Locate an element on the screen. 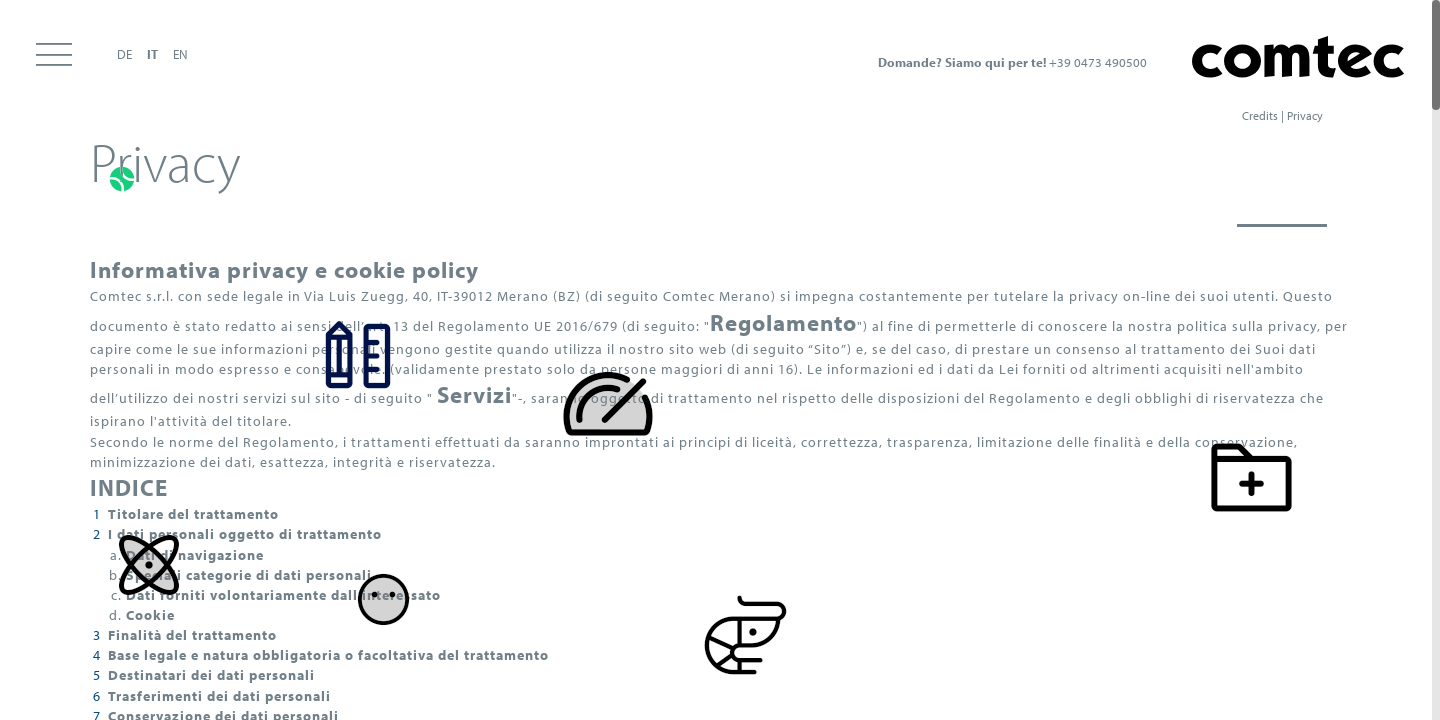 The height and width of the screenshot is (720, 1440). access science or chemistry features is located at coordinates (149, 565).